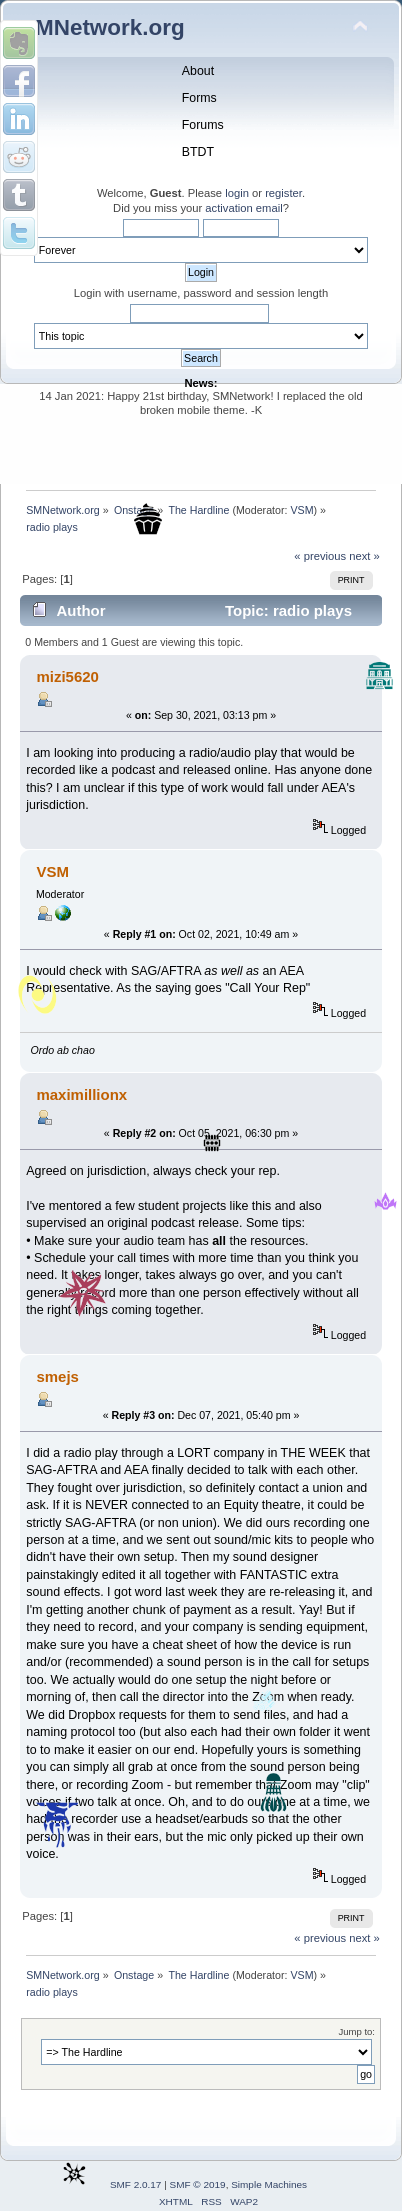  What do you see at coordinates (273, 1792) in the screenshot?
I see `access badminton game or activity` at bounding box center [273, 1792].